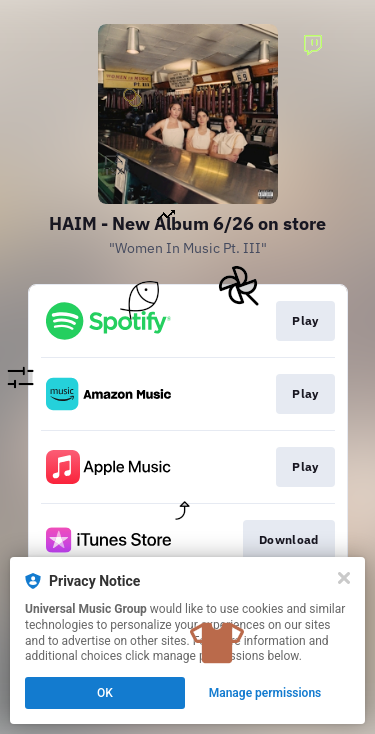  What do you see at coordinates (166, 215) in the screenshot?
I see `view trending or popular content` at bounding box center [166, 215].